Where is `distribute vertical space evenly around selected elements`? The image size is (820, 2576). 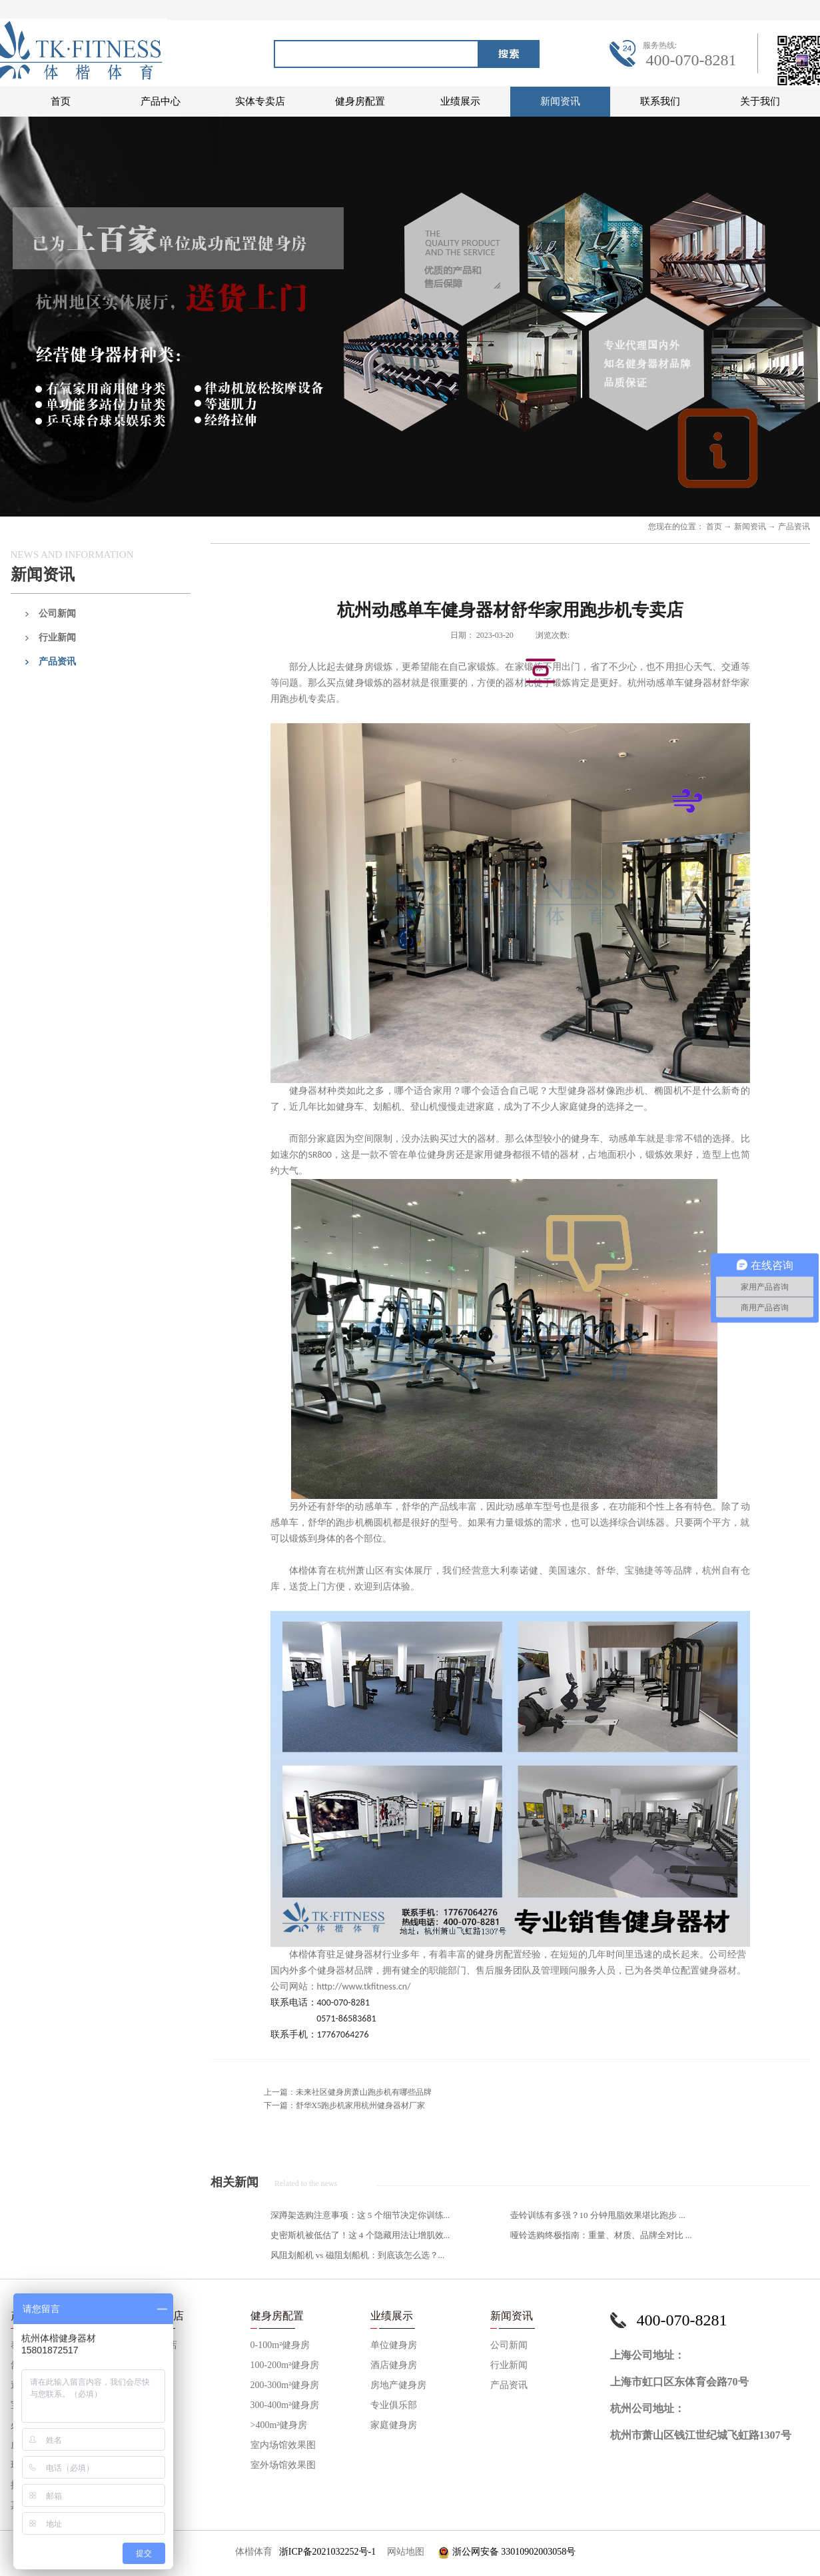
distribute vertical space evenly around selected elements is located at coordinates (540, 670).